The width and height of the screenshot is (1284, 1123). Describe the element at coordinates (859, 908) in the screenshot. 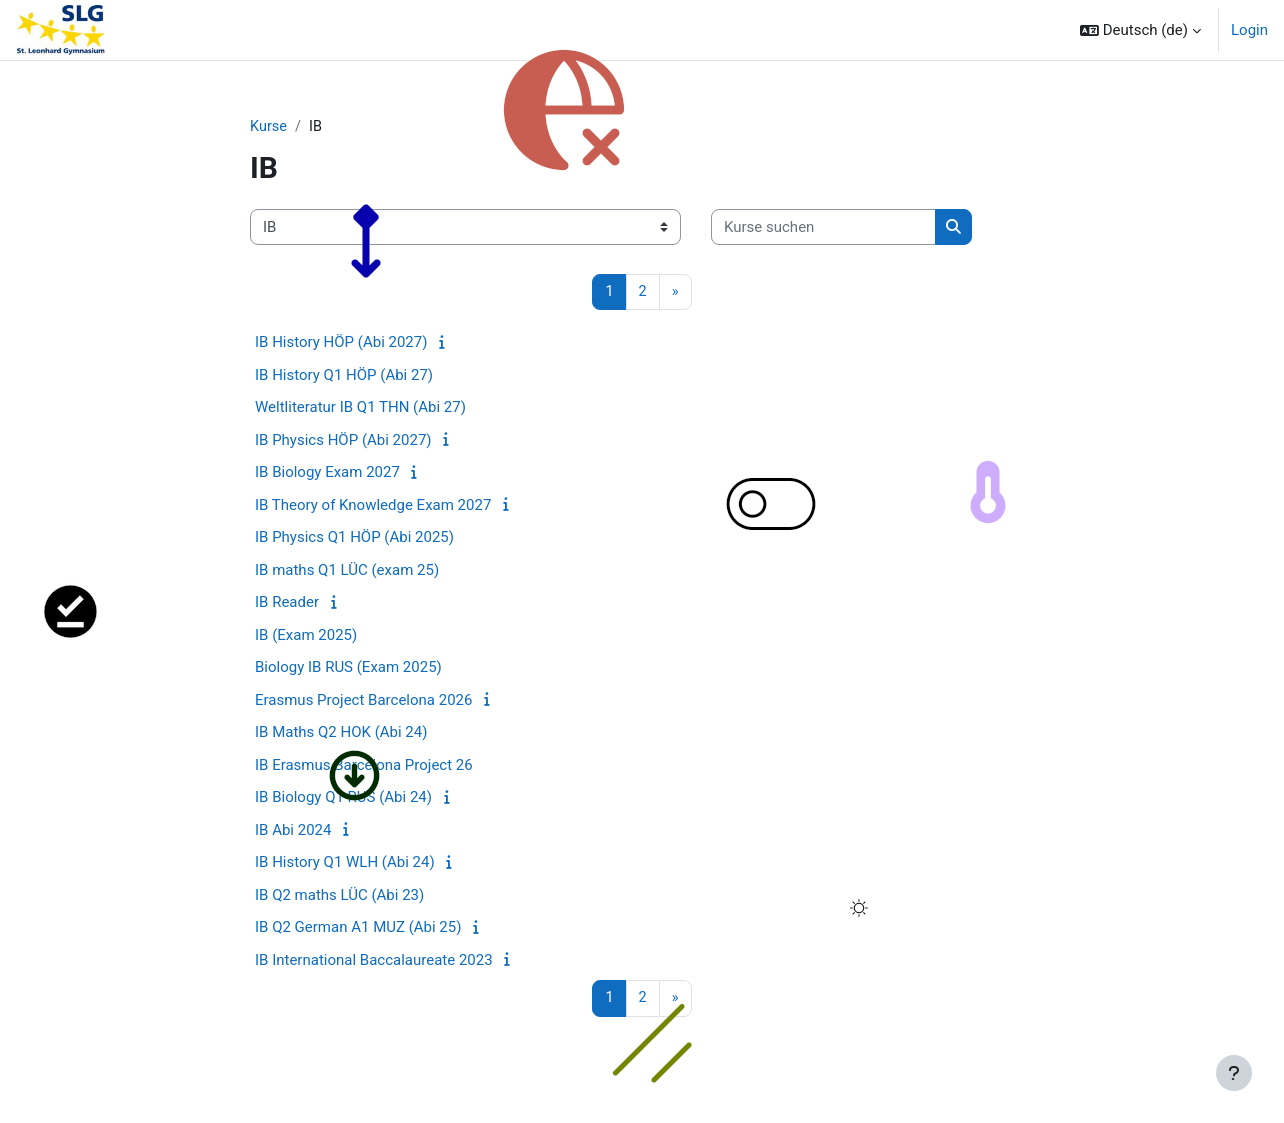

I see `switch to light mode` at that location.